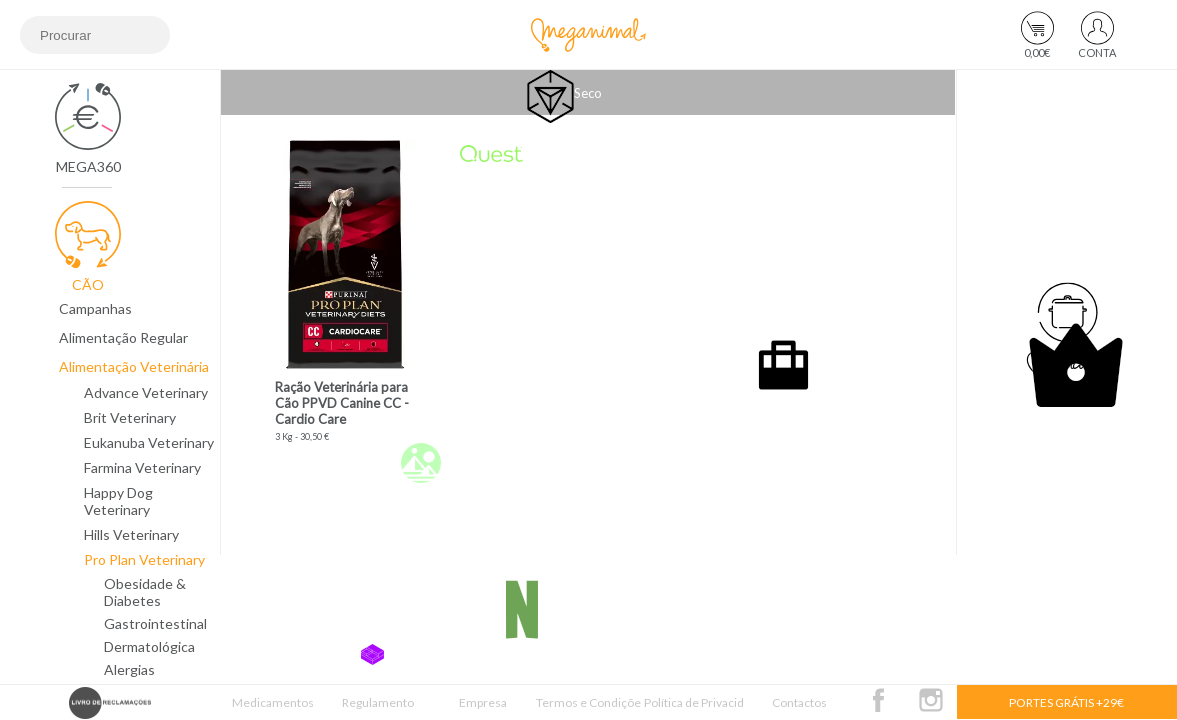 Image resolution: width=1177 pixels, height=720 pixels. Describe the element at coordinates (372, 654) in the screenshot. I see `Linux Containers (LXC) logo` at that location.